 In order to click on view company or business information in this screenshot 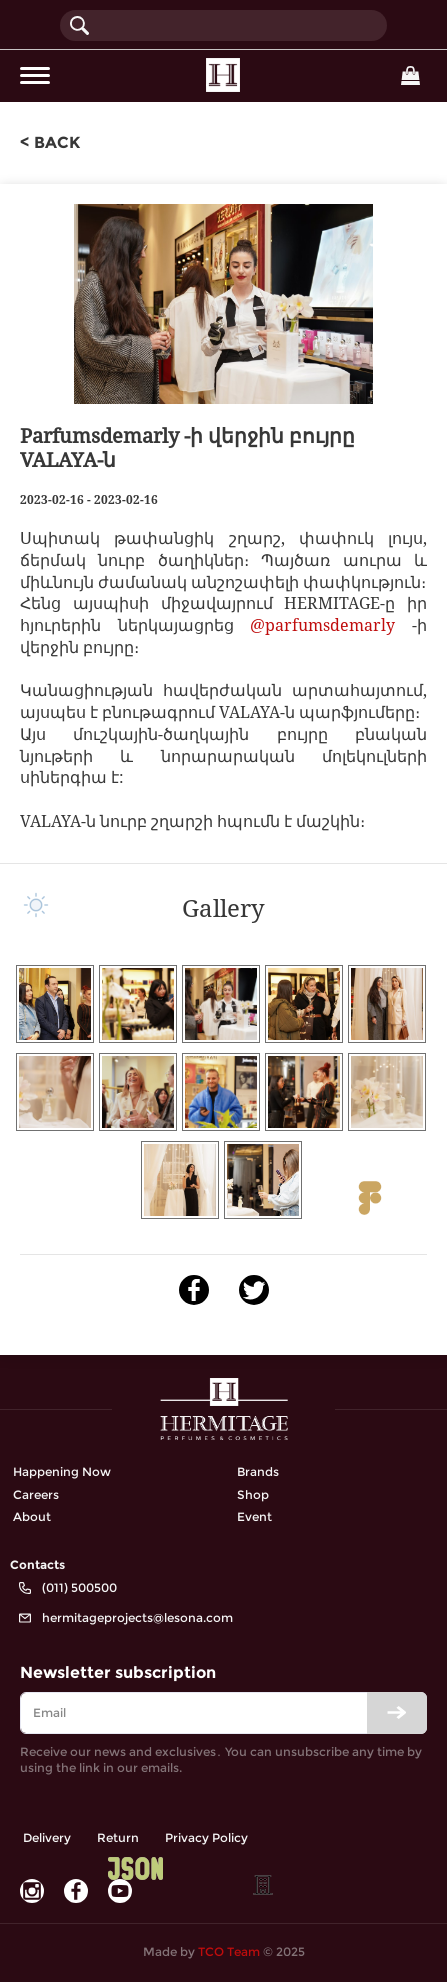, I will do `click(263, 1885)`.